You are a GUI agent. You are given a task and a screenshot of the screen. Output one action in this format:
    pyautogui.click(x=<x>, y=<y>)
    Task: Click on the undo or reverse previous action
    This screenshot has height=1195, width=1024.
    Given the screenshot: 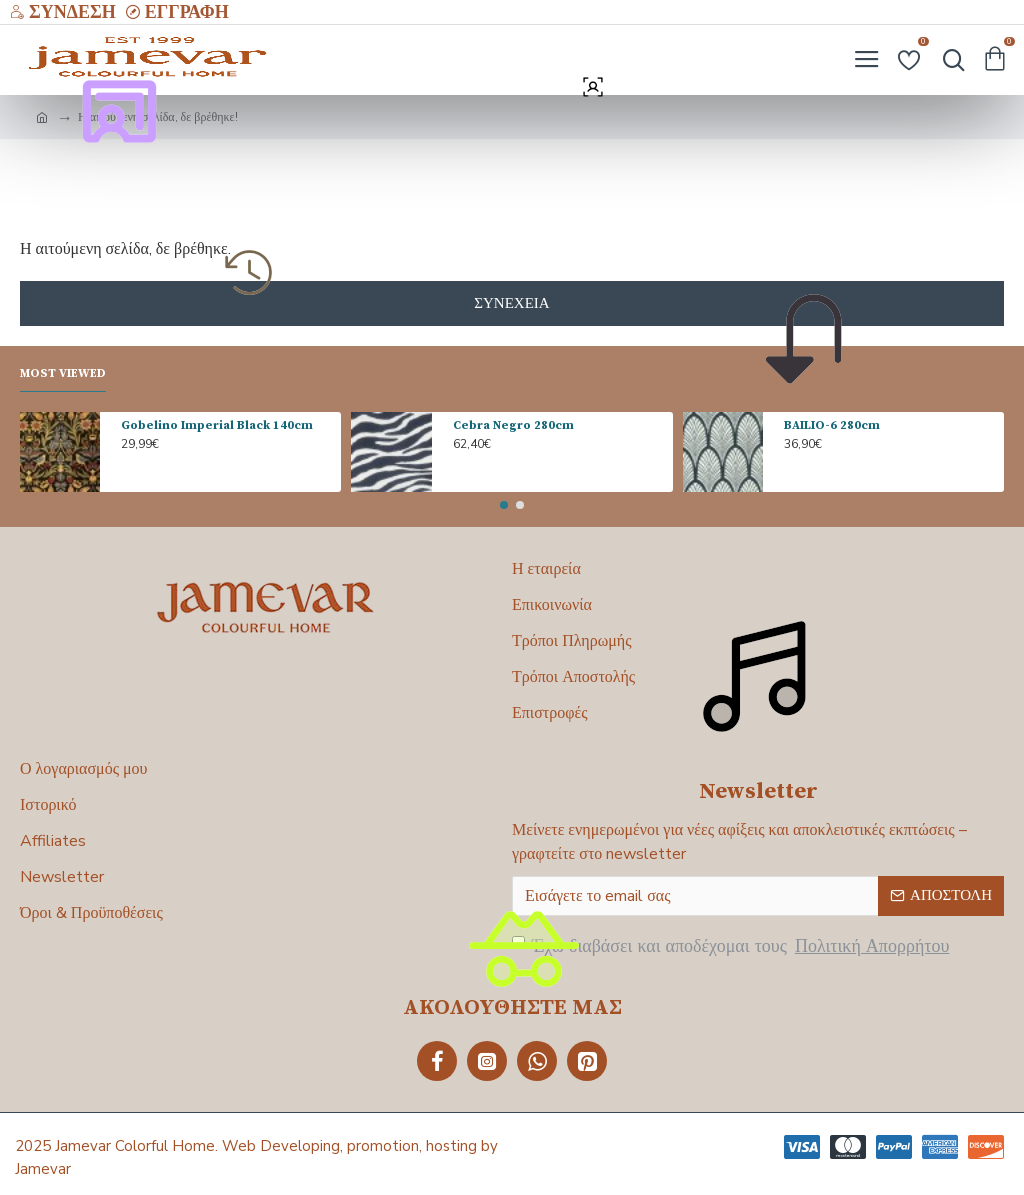 What is the action you would take?
    pyautogui.click(x=807, y=339)
    